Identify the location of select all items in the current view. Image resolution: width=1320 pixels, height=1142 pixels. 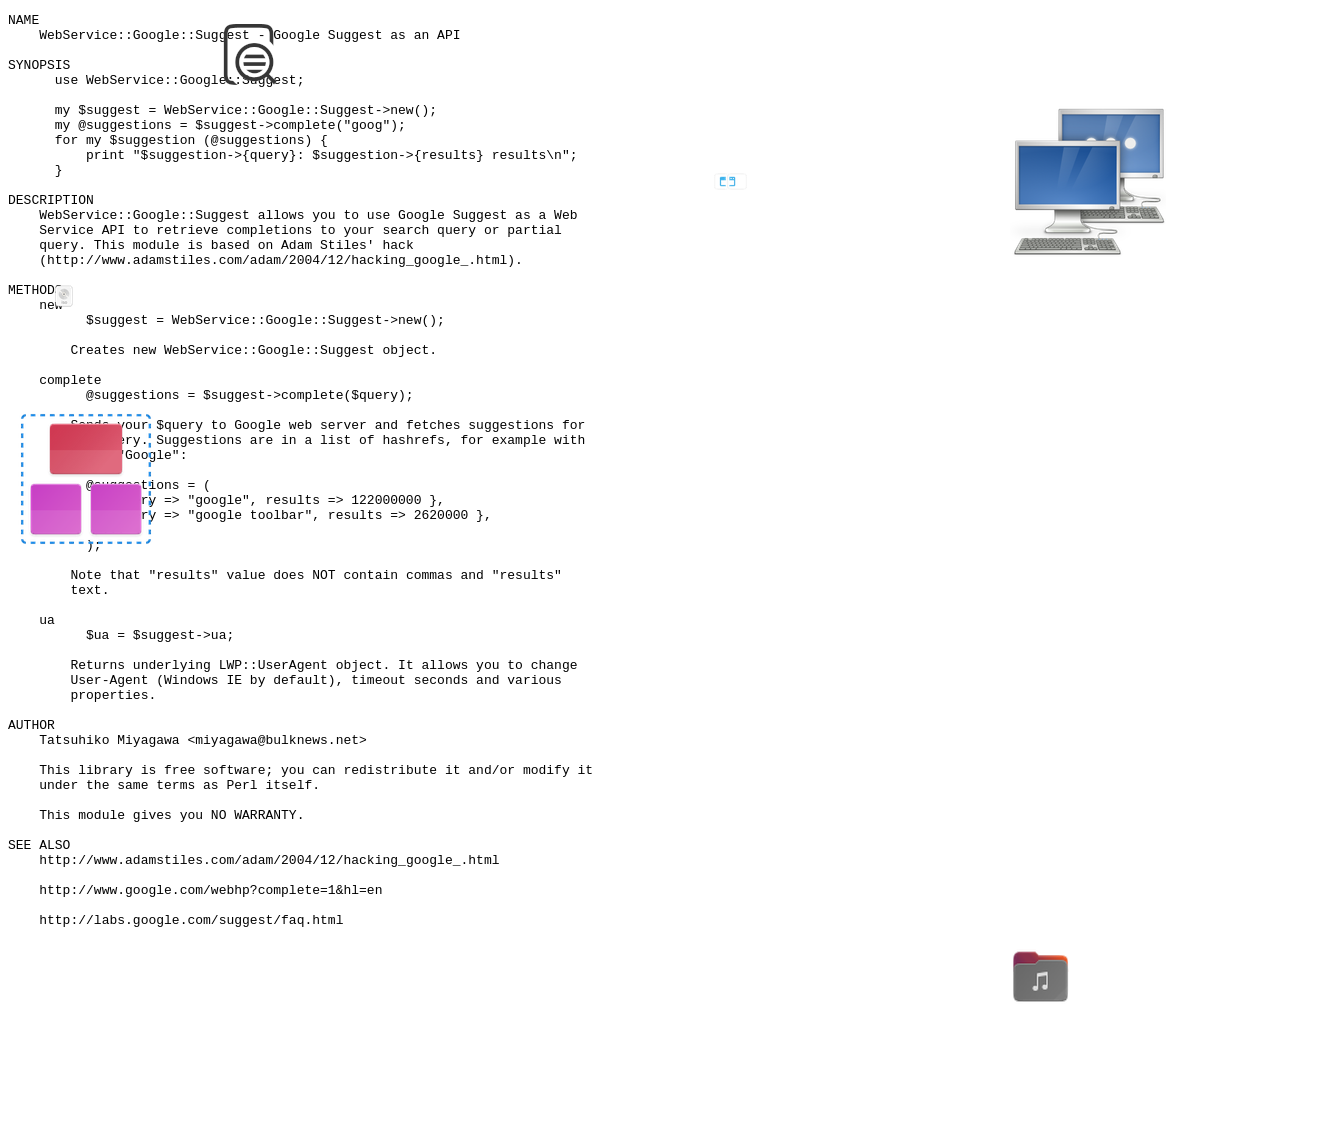
(86, 479).